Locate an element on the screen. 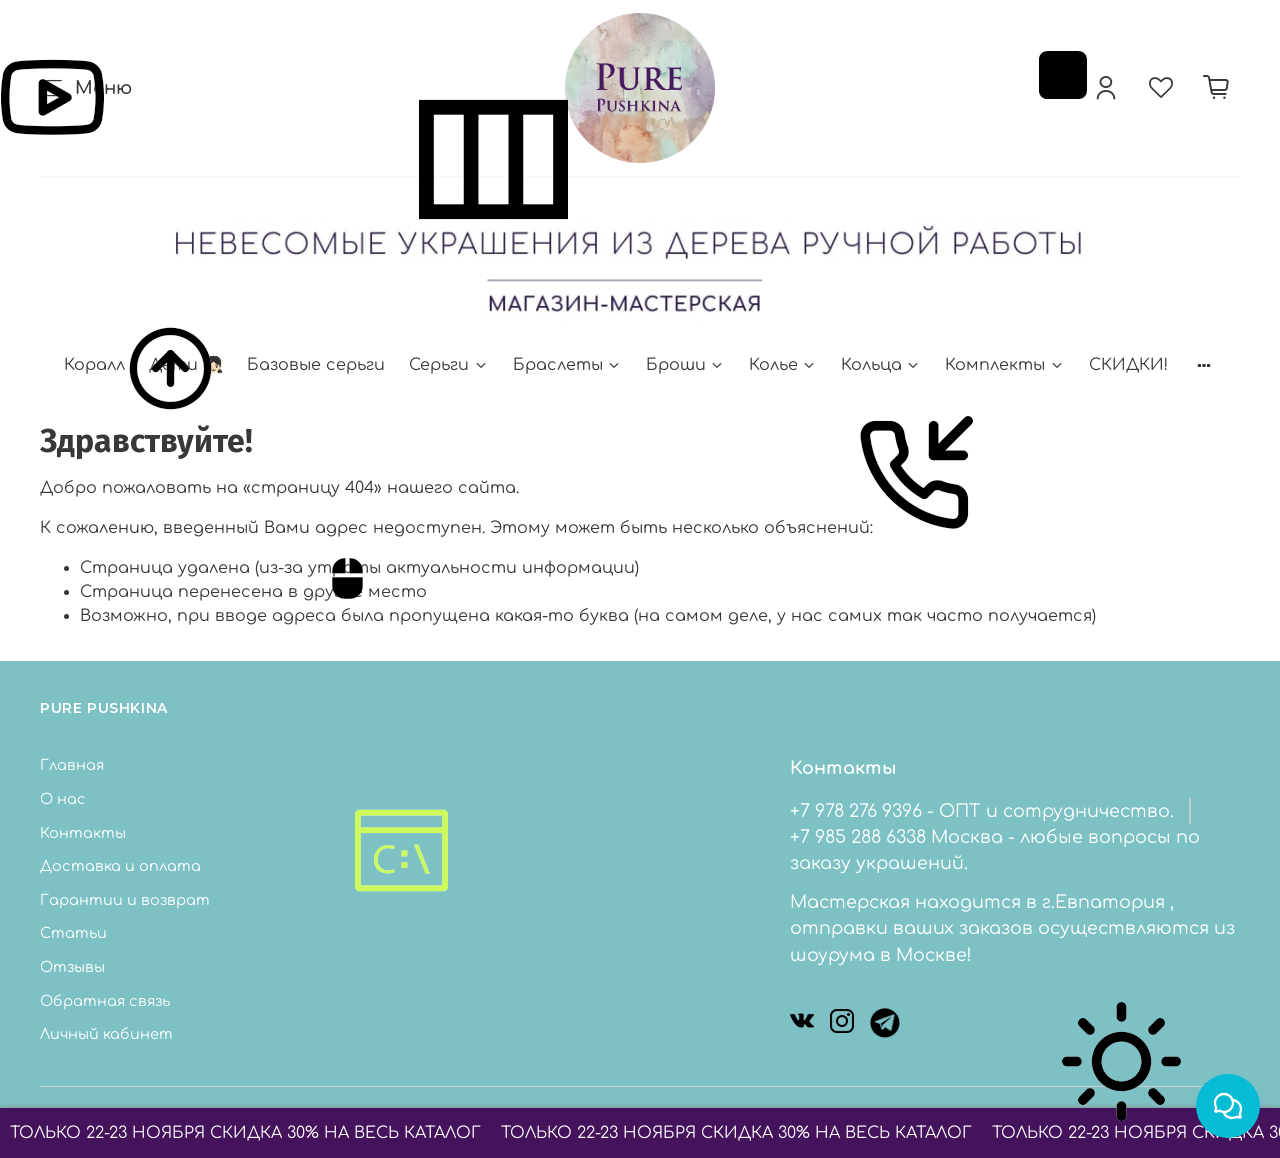 Image resolution: width=1280 pixels, height=1158 pixels. open command prompt terminal is located at coordinates (401, 850).